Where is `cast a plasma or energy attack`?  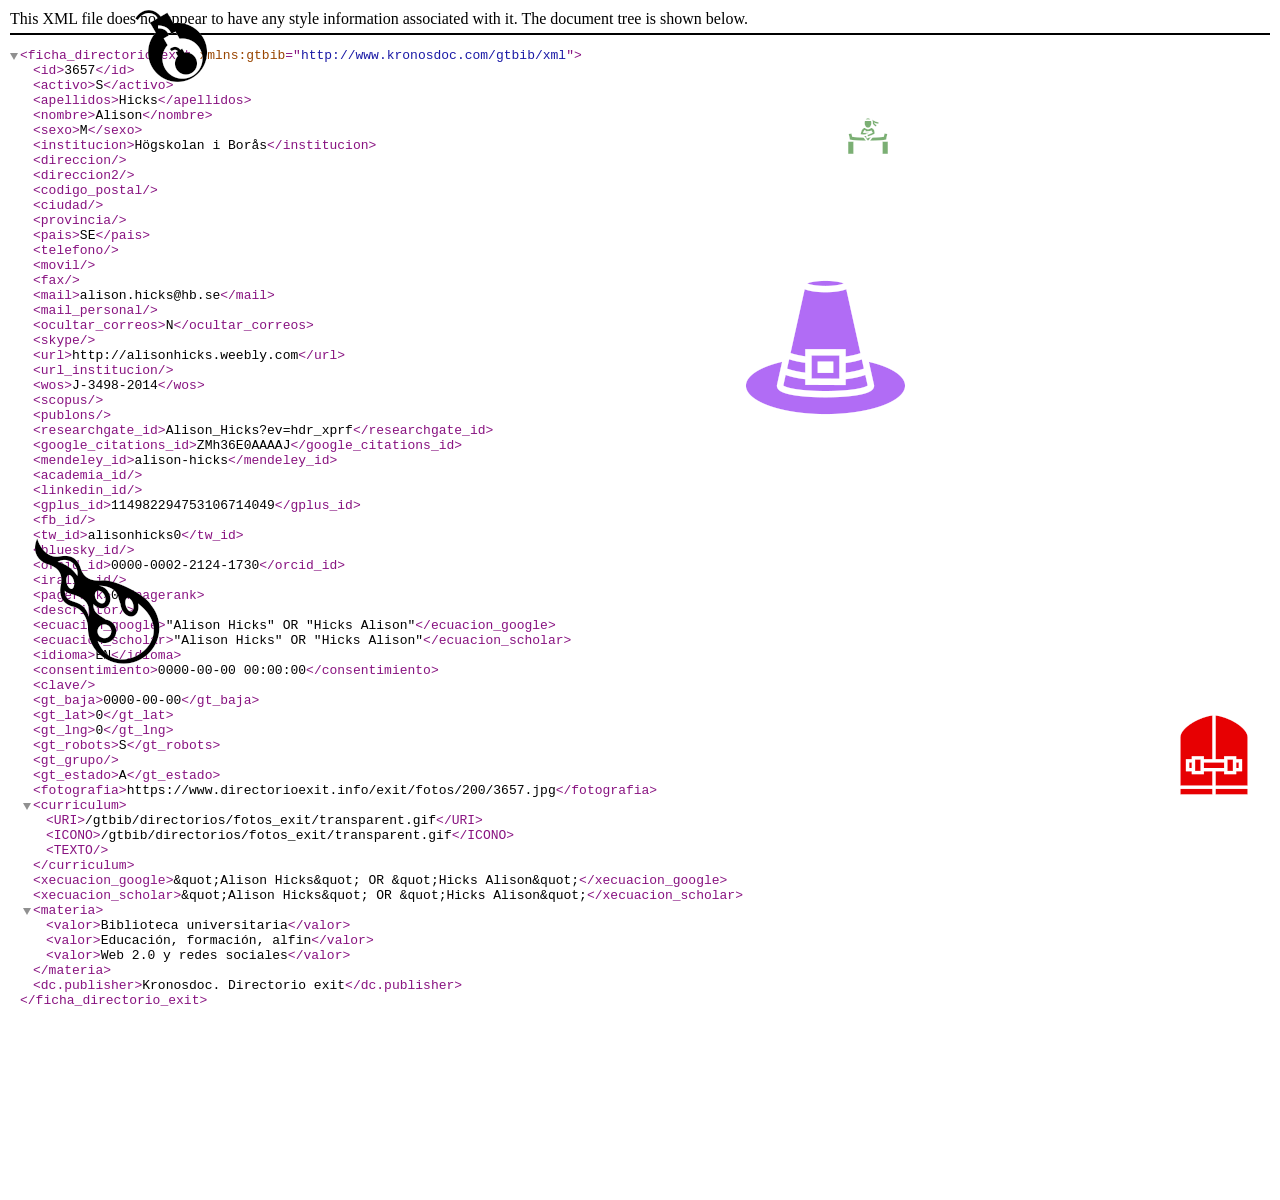 cast a plasma or energy attack is located at coordinates (97, 601).